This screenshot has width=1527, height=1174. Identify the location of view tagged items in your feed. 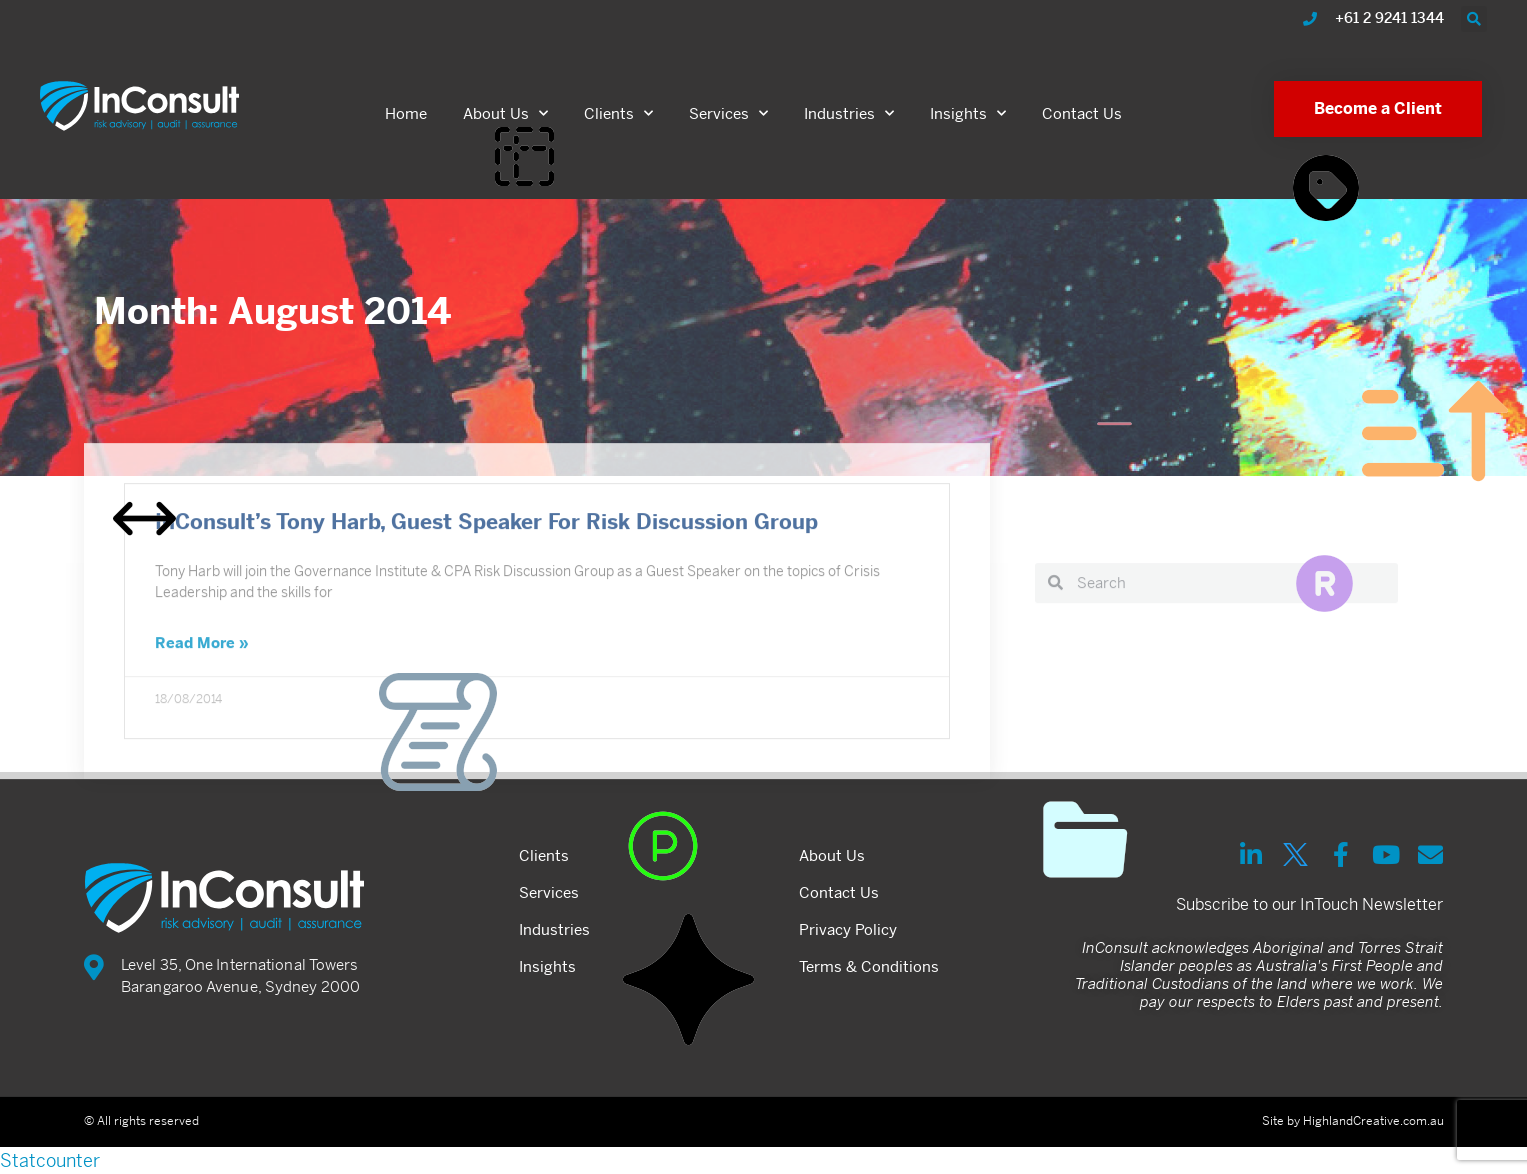
(1326, 188).